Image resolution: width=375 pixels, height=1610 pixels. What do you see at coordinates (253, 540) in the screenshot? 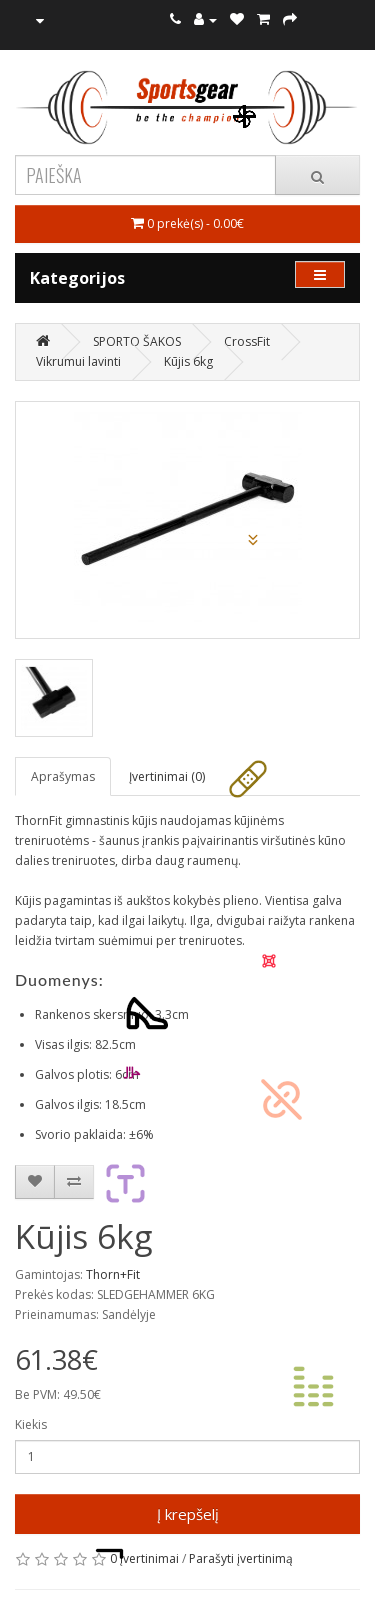
I see `scroll down or view more content` at bounding box center [253, 540].